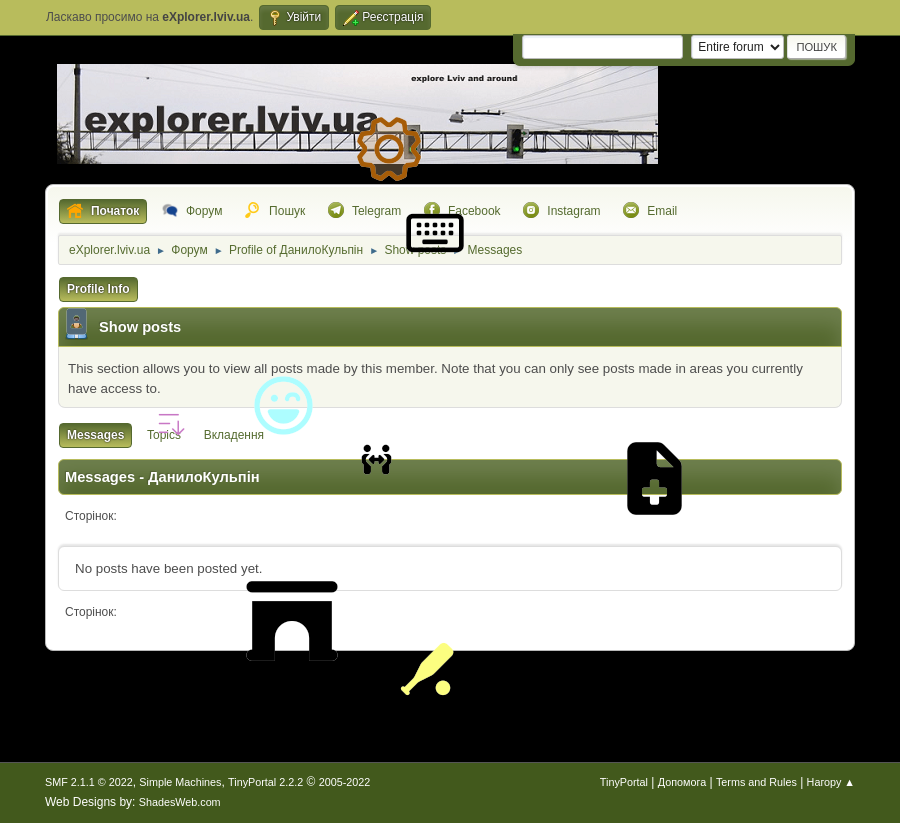 This screenshot has height=823, width=900. Describe the element at coordinates (654, 478) in the screenshot. I see `access medical records or health documents` at that location.